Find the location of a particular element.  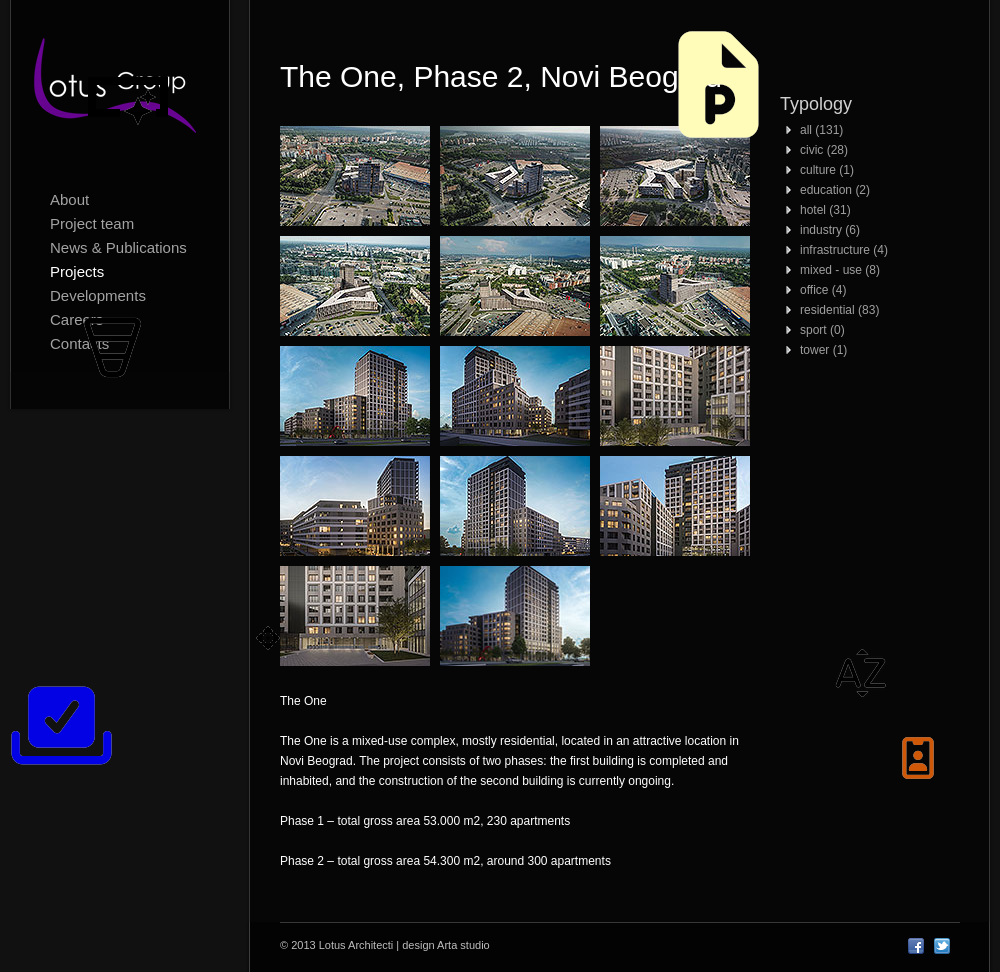

add a smart action or AI-powered button is located at coordinates (128, 97).